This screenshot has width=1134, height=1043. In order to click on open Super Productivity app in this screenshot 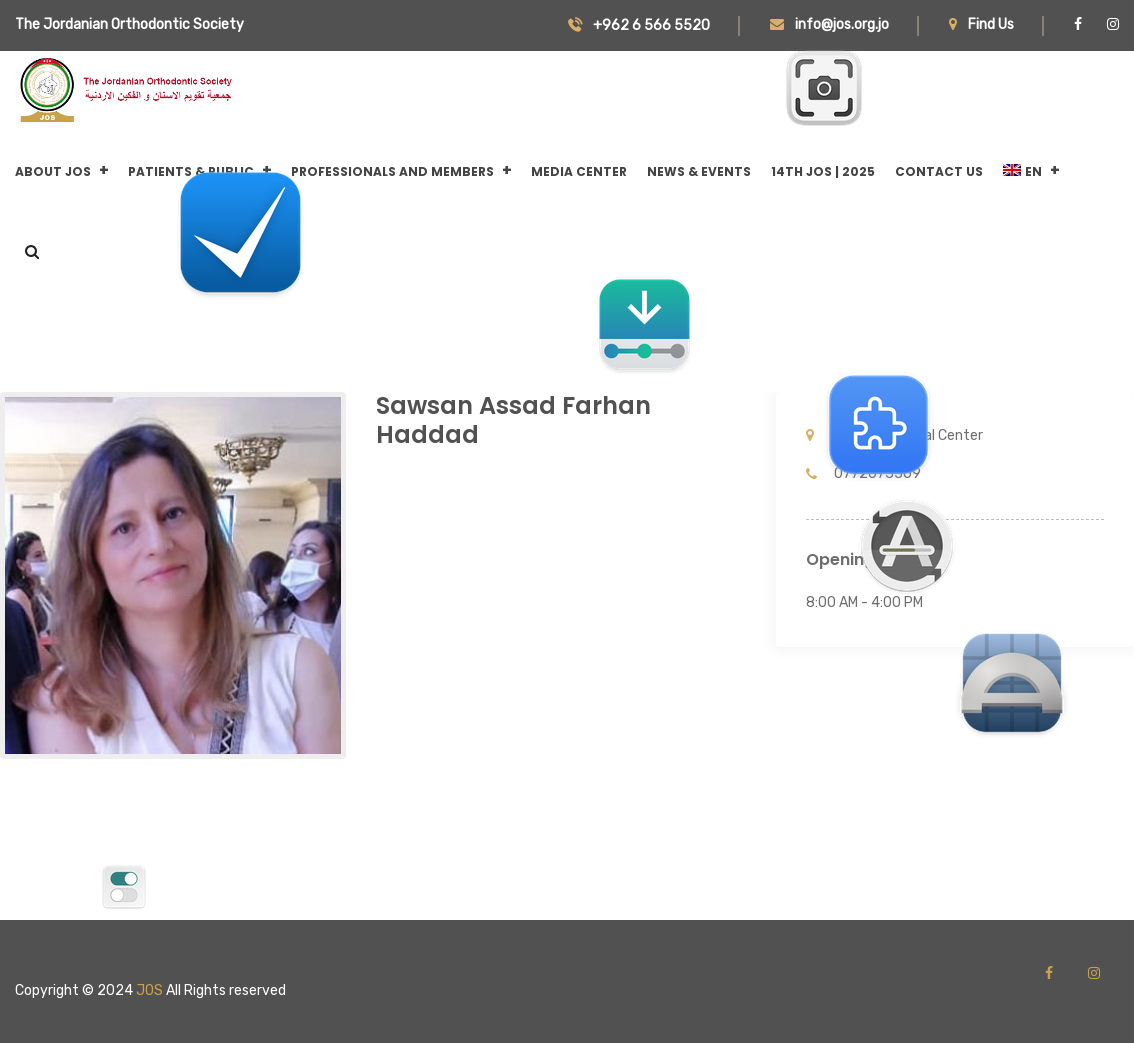, I will do `click(240, 232)`.